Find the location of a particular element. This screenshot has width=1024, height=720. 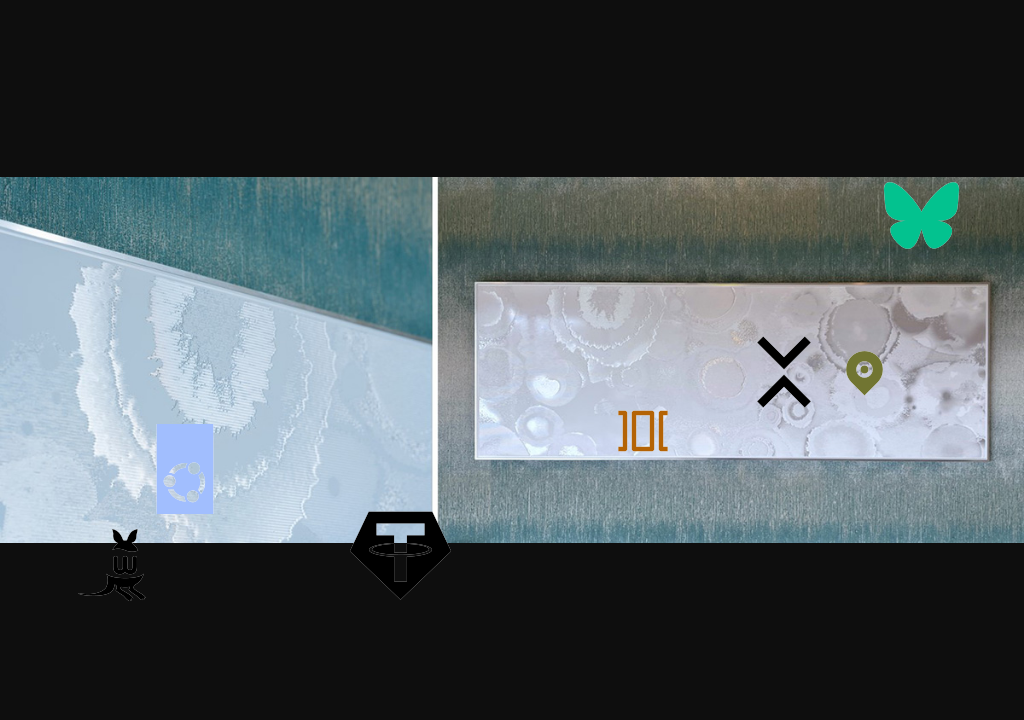

switch to carousel view mode is located at coordinates (643, 431).